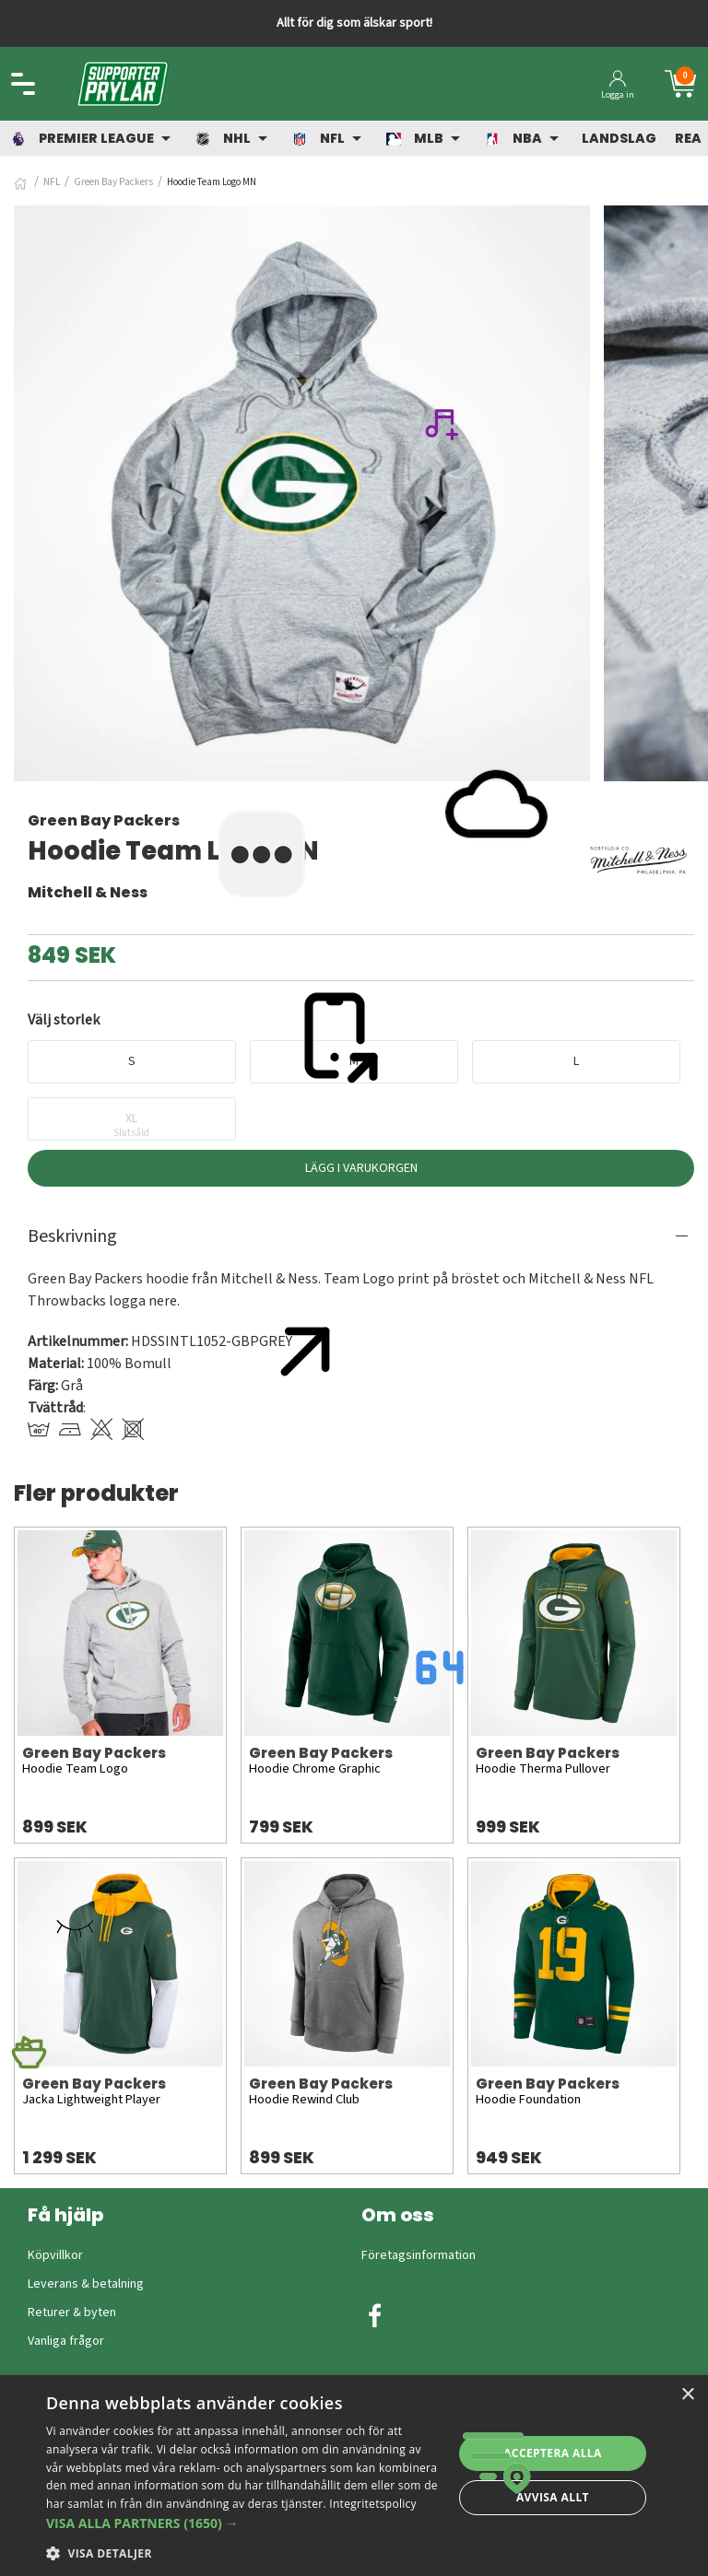 This screenshot has width=708, height=2576. Describe the element at coordinates (262, 854) in the screenshot. I see `view other applications or categories` at that location.